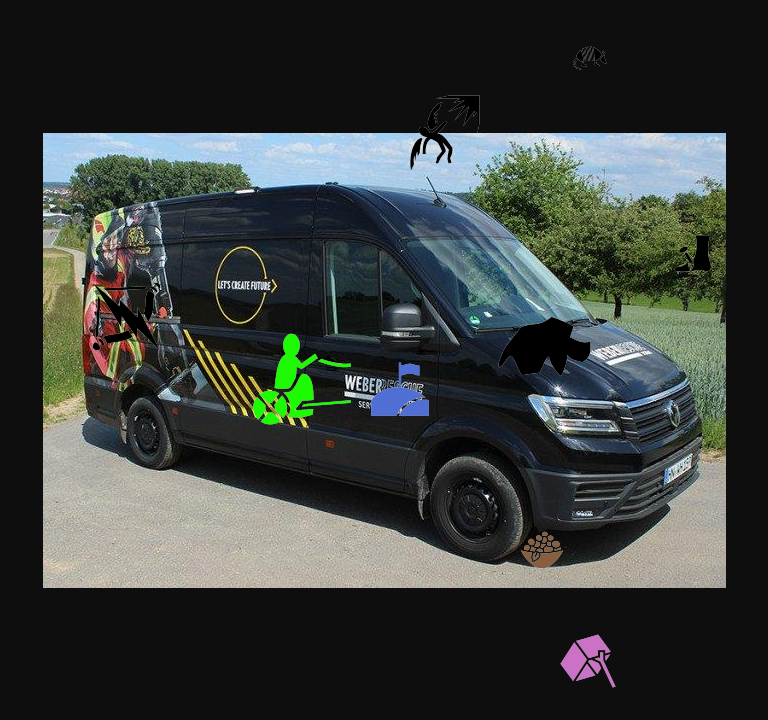  Describe the element at coordinates (400, 387) in the screenshot. I see `capture territory or claim a strategic point` at that location.